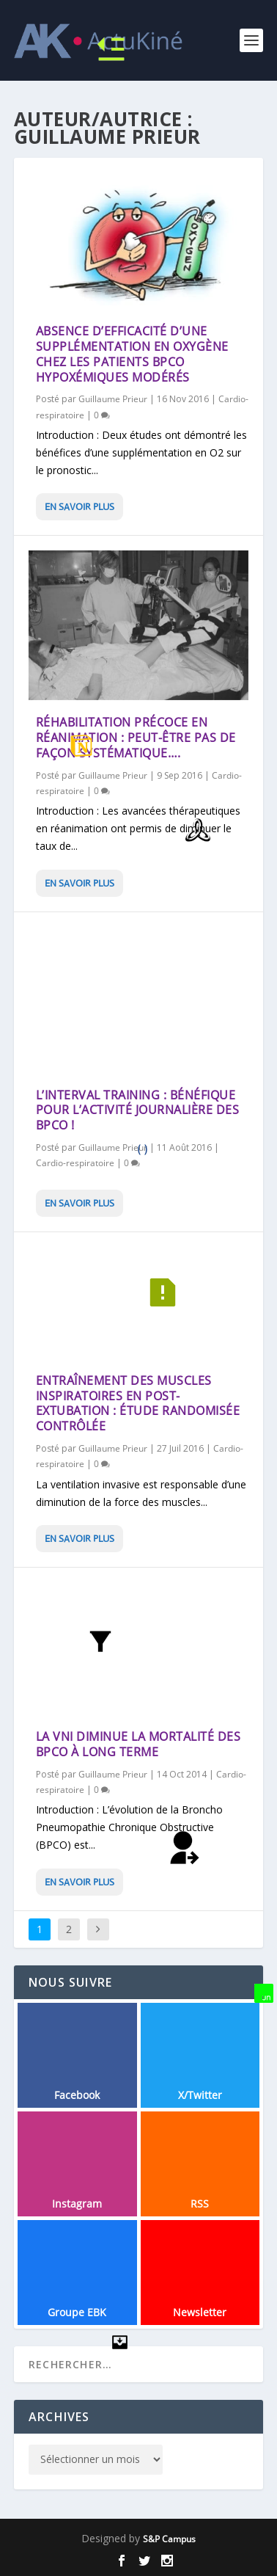 This screenshot has height=2576, width=277. I want to click on collapse the sidebar menu, so click(111, 49).